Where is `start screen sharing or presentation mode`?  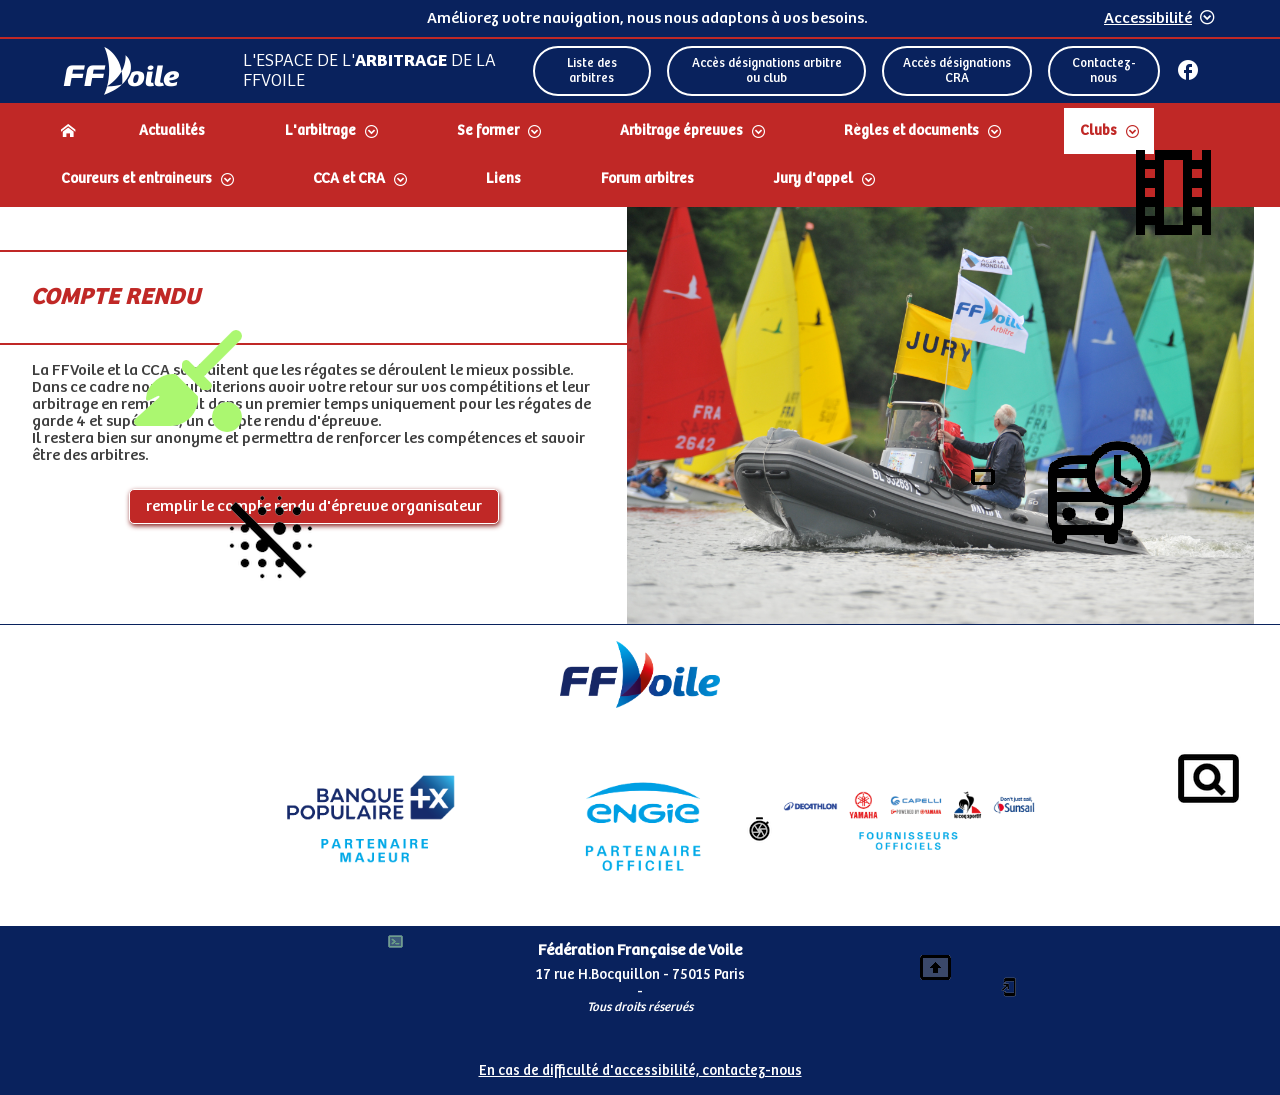
start screen sharing or presentation mode is located at coordinates (935, 967).